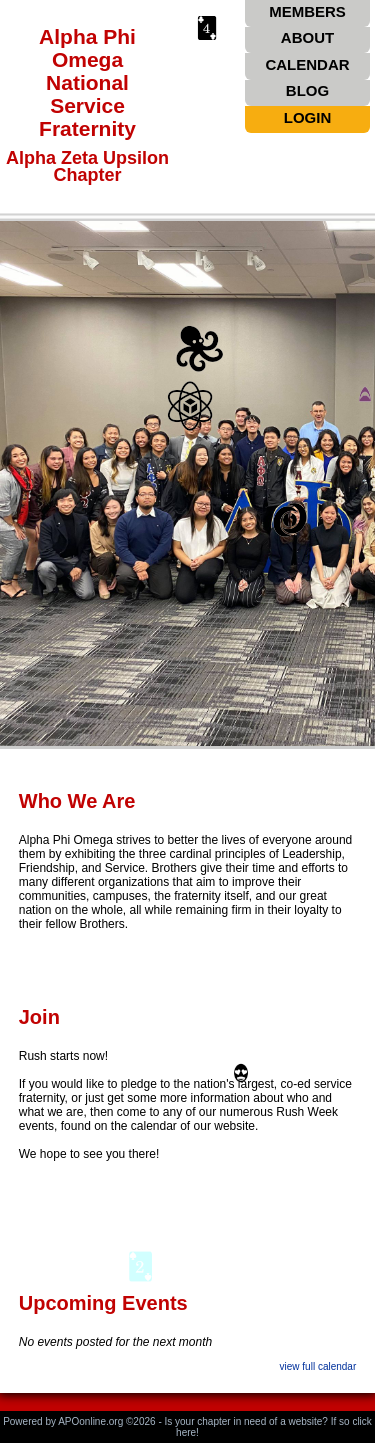  I want to click on access materials science or chemistry resources, so click(190, 406).